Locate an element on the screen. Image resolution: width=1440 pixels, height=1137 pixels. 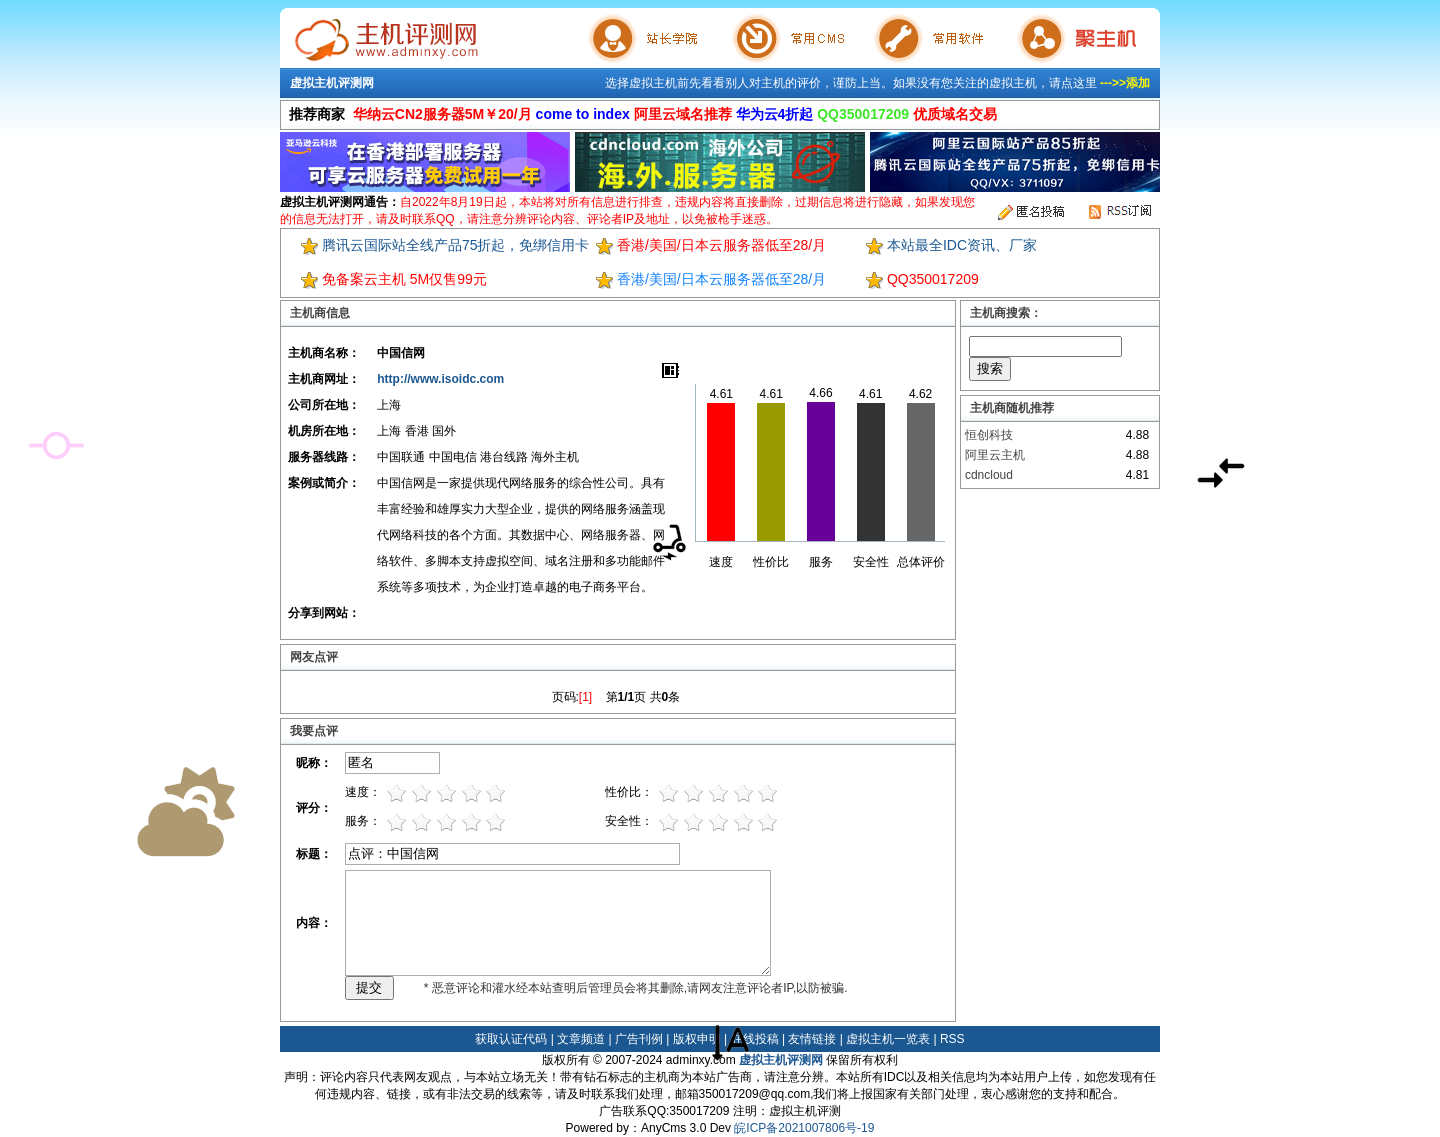
rotate text to vertical orientation is located at coordinates (731, 1043).